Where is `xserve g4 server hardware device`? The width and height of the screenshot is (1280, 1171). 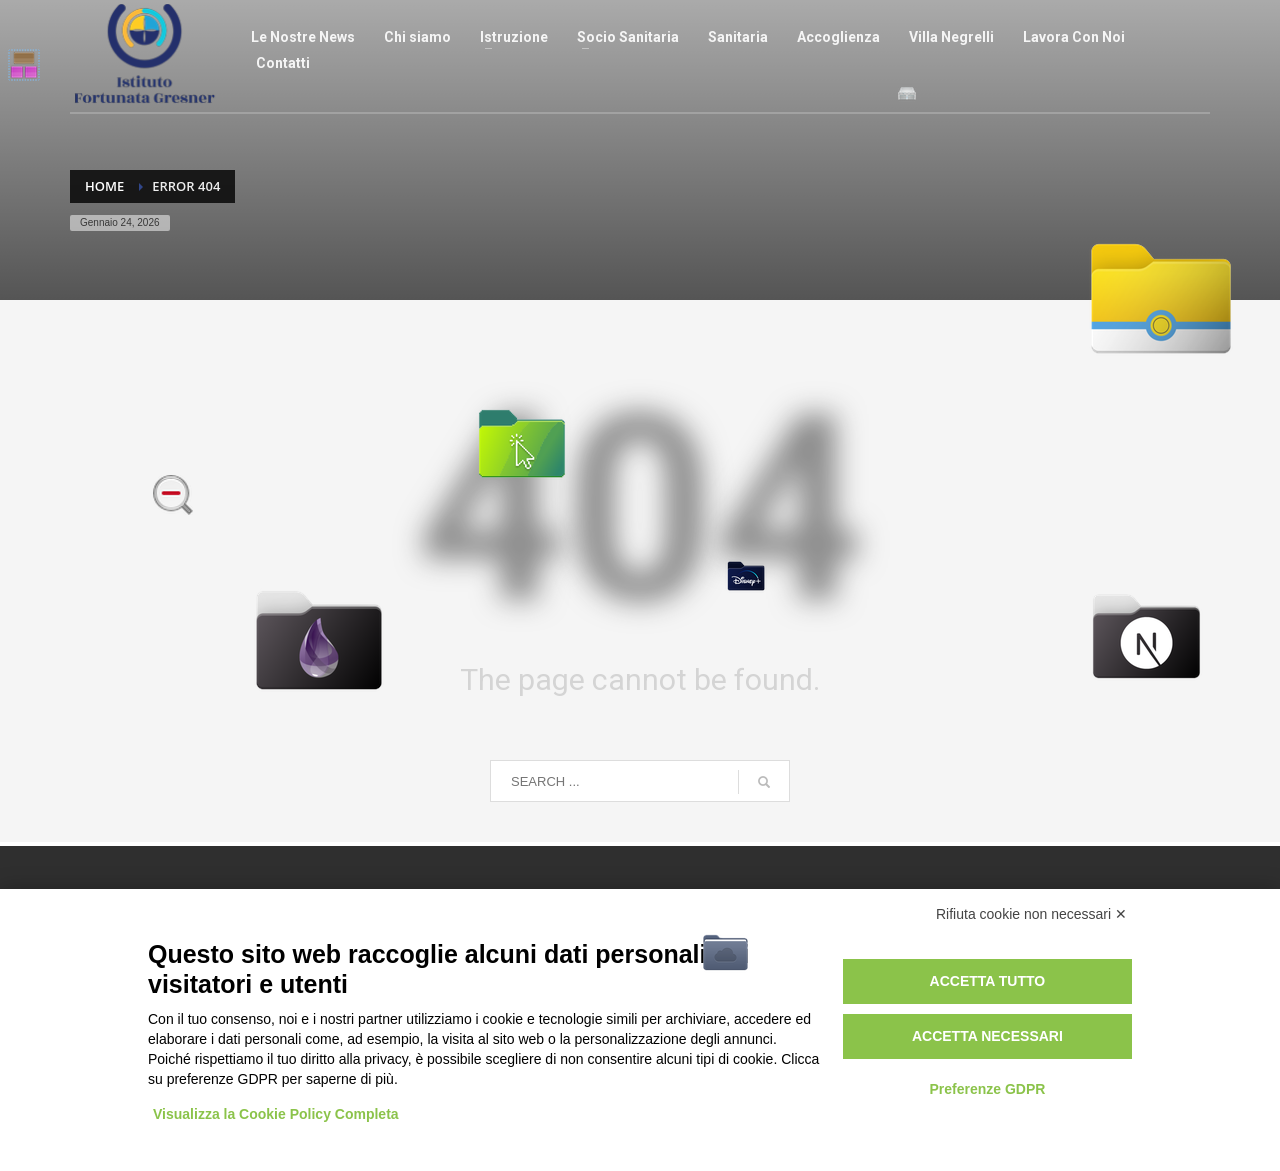
xserve g4 server hardware device is located at coordinates (907, 93).